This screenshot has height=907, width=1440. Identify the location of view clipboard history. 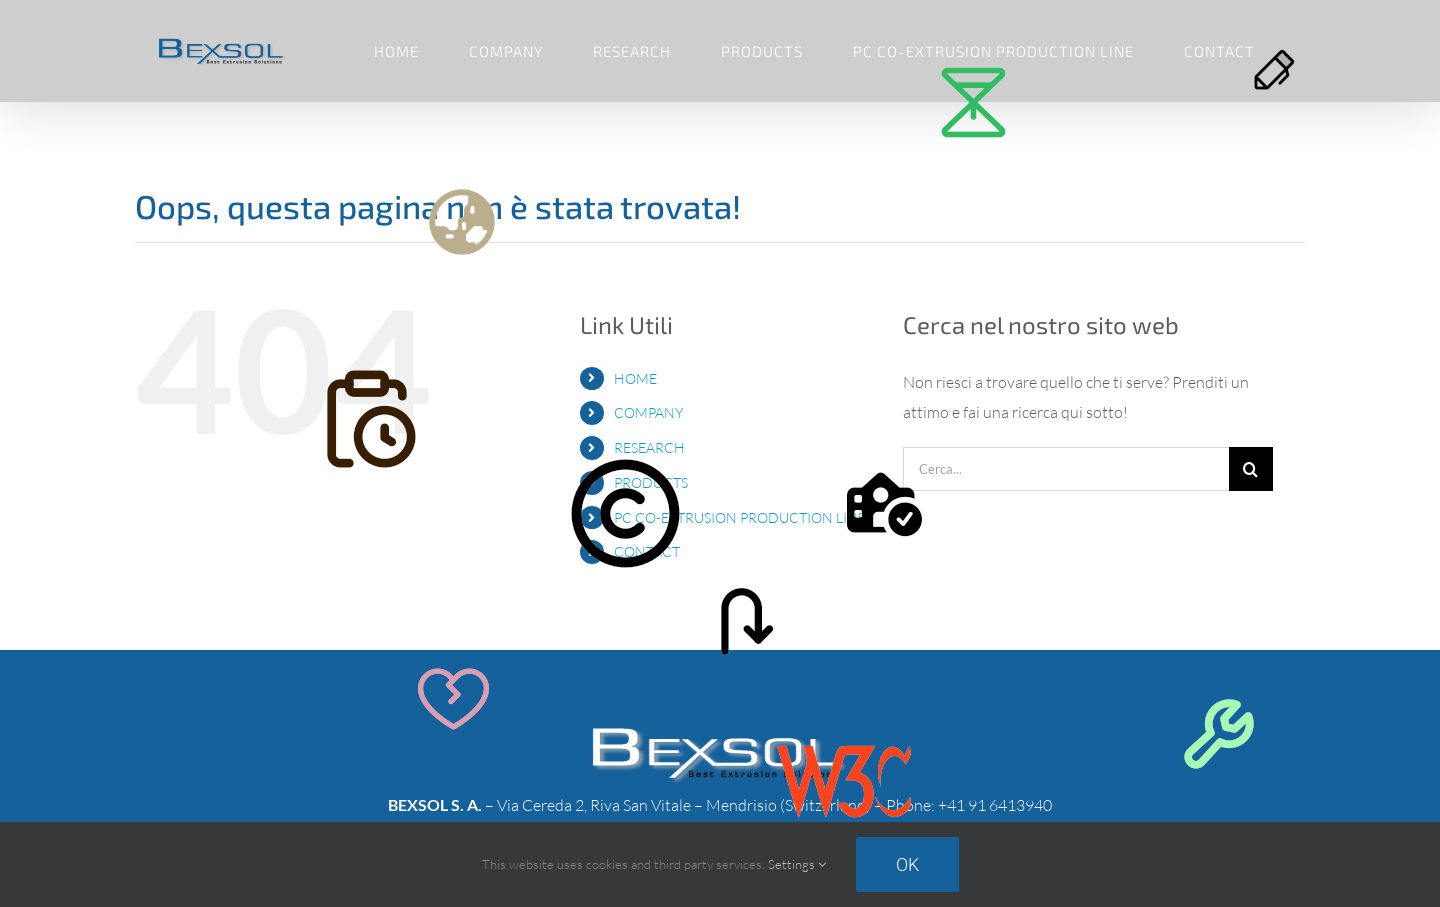
(367, 419).